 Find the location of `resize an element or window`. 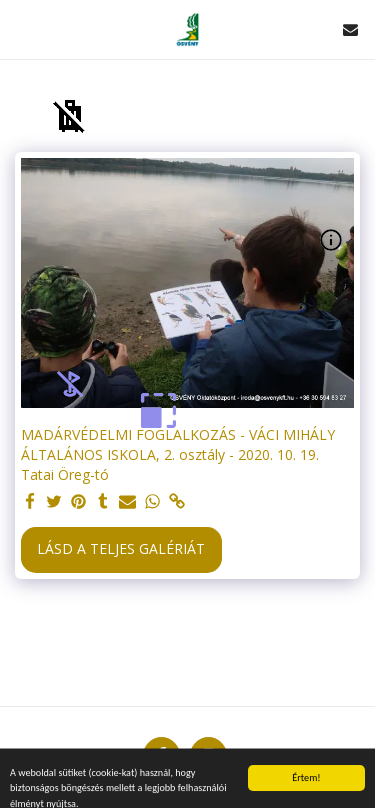

resize an element or window is located at coordinates (158, 410).